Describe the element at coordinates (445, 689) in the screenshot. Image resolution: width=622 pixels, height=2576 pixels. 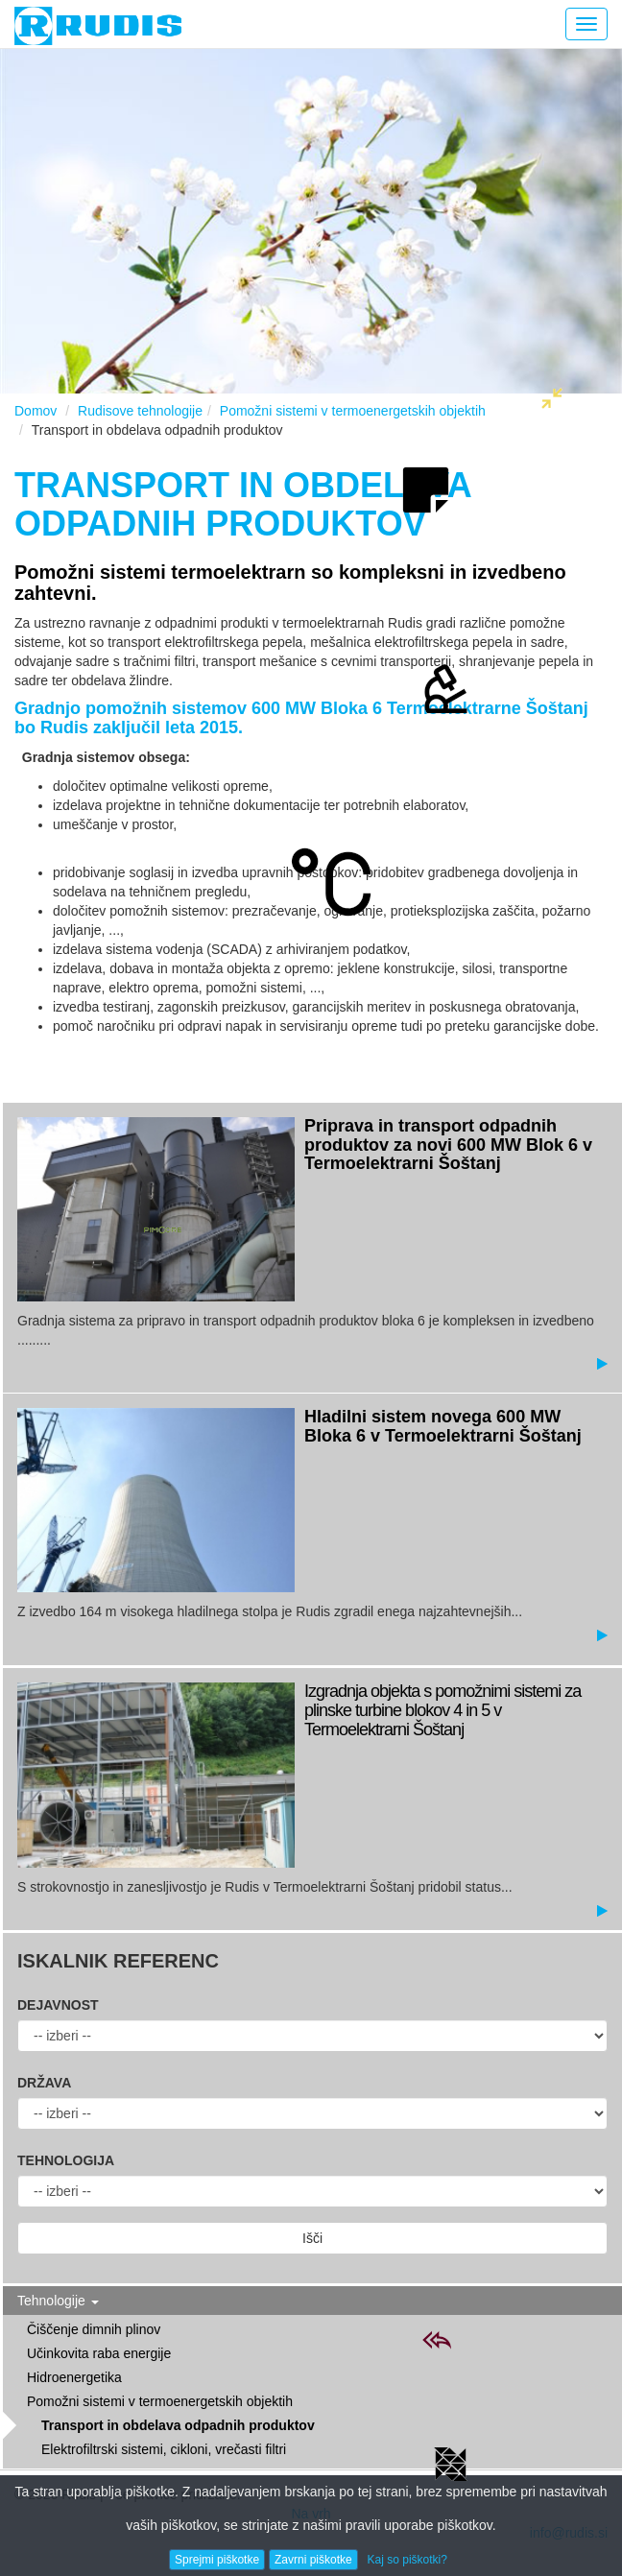
I see `access lab results or diagnostics` at that location.